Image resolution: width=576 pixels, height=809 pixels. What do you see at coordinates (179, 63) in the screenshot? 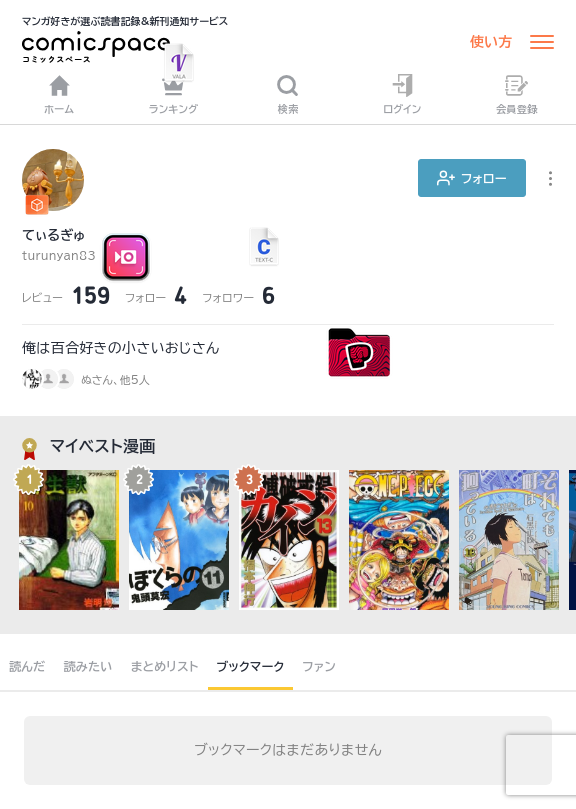
I see `vala source code file` at bounding box center [179, 63].